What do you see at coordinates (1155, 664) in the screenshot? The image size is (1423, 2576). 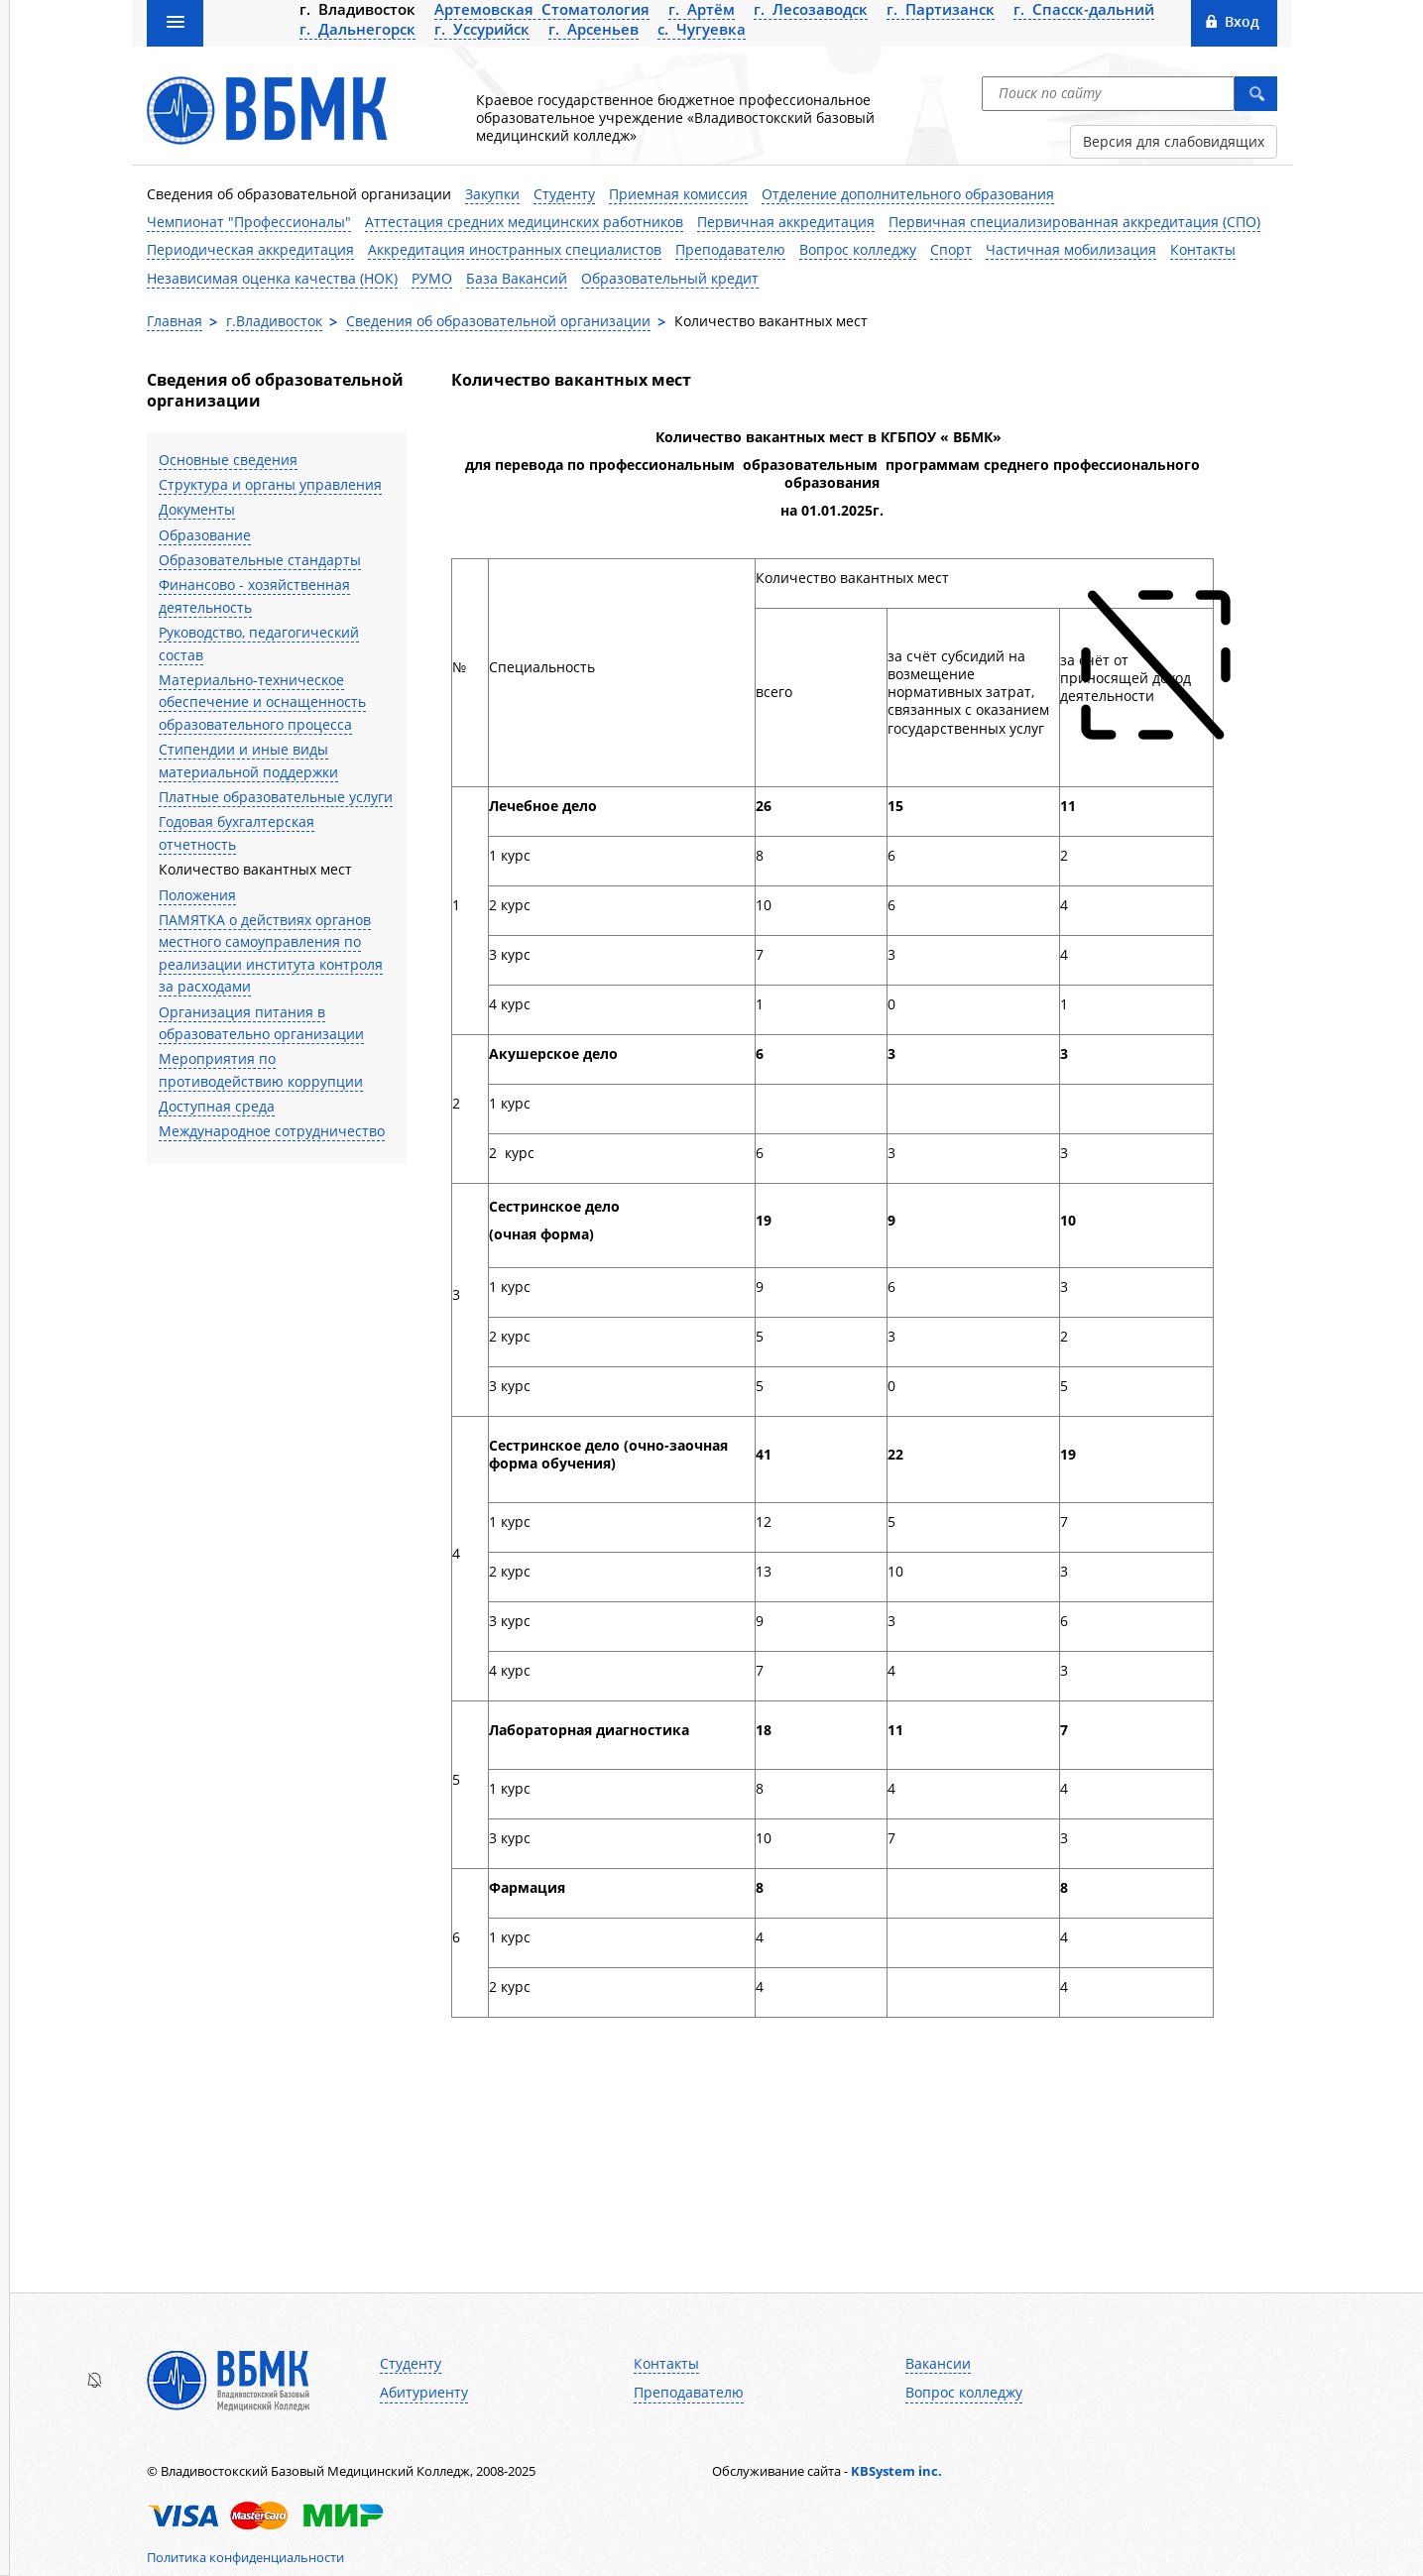 I see `disable selection mode` at bounding box center [1155, 664].